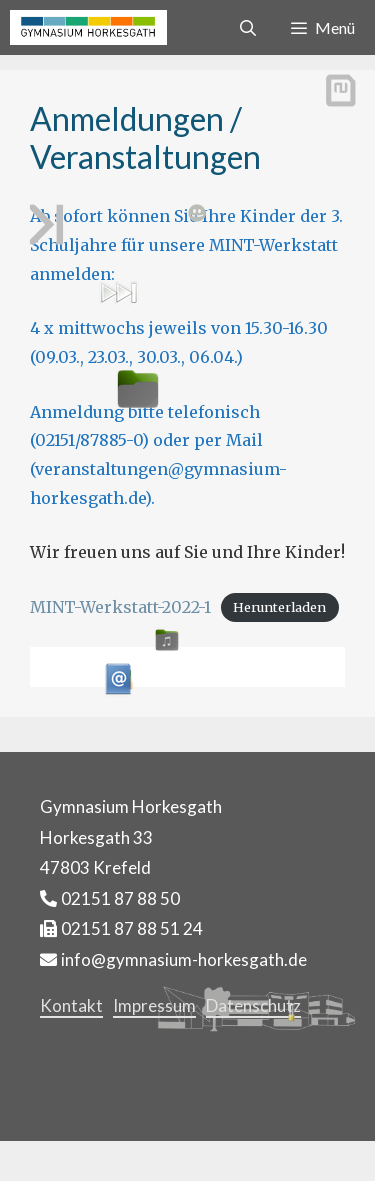 The width and height of the screenshot is (375, 1181). I want to click on skip to the last item in a list or playlist, so click(46, 224).